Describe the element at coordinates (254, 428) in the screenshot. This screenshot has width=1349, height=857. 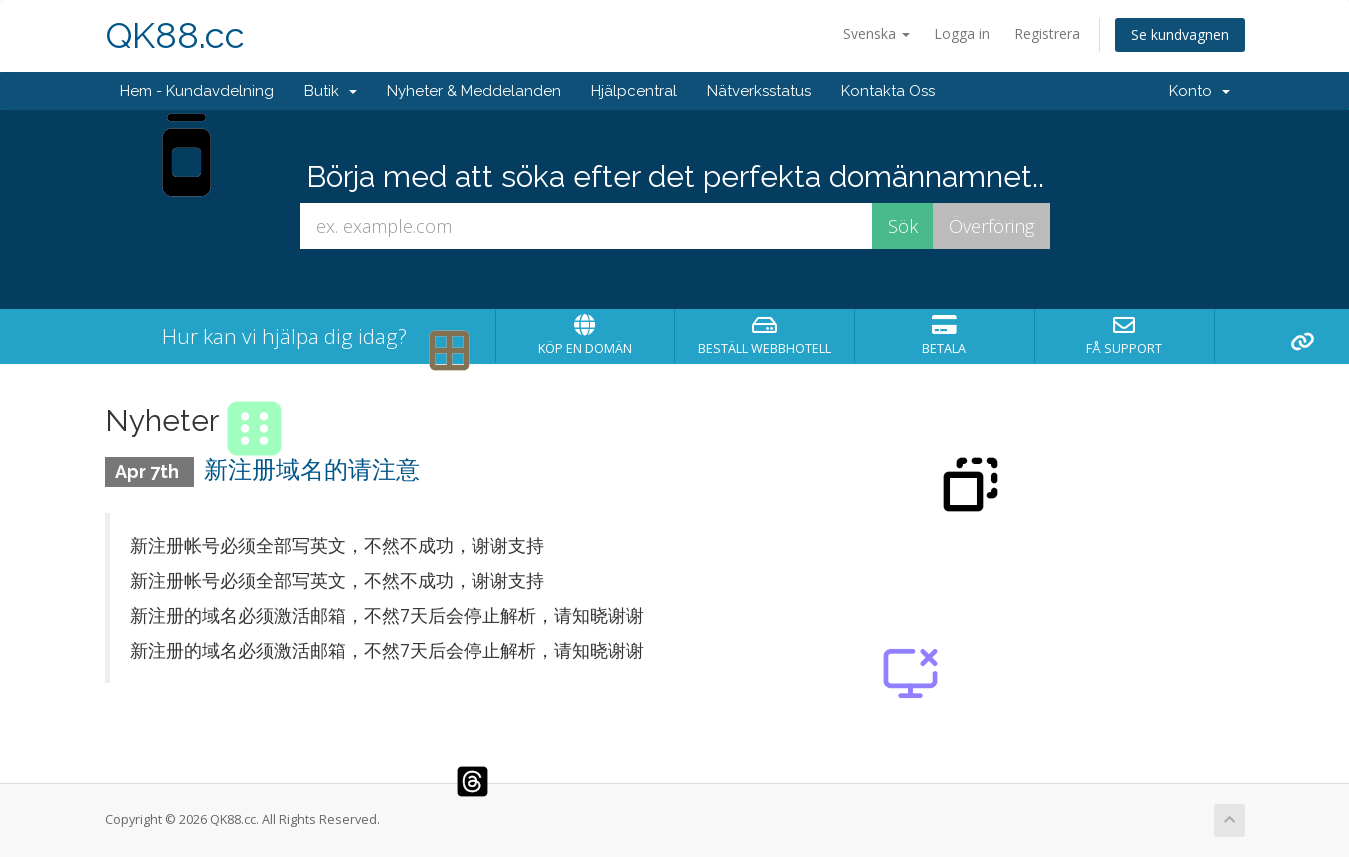
I see `roll the dice or generate a random result` at that location.